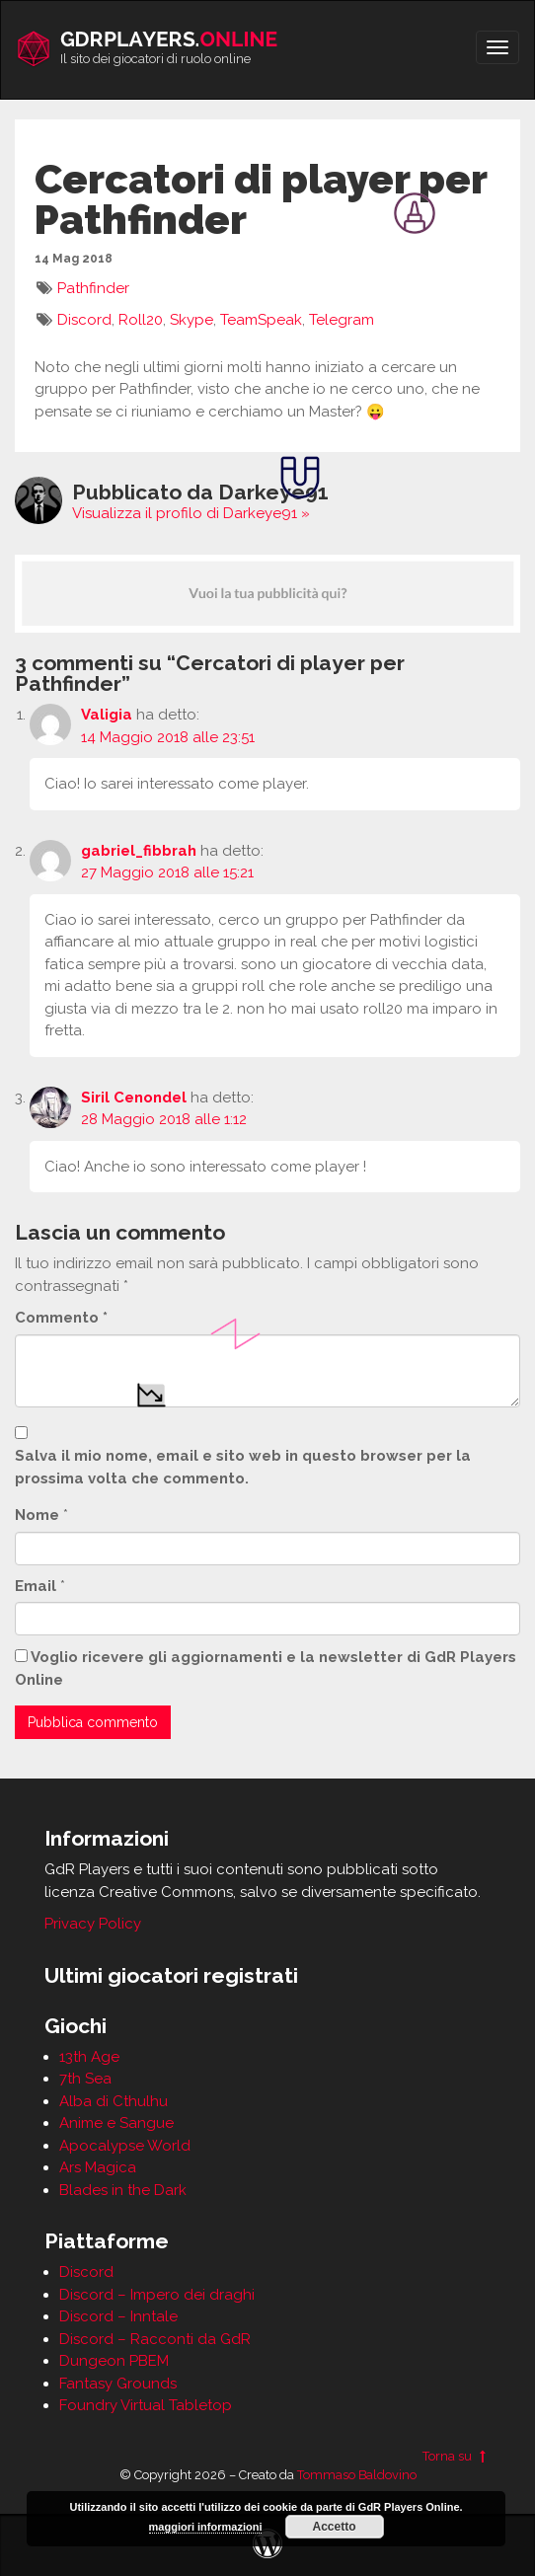 This screenshot has width=535, height=2576. What do you see at coordinates (151, 1395) in the screenshot?
I see `view declining trend data` at bounding box center [151, 1395].